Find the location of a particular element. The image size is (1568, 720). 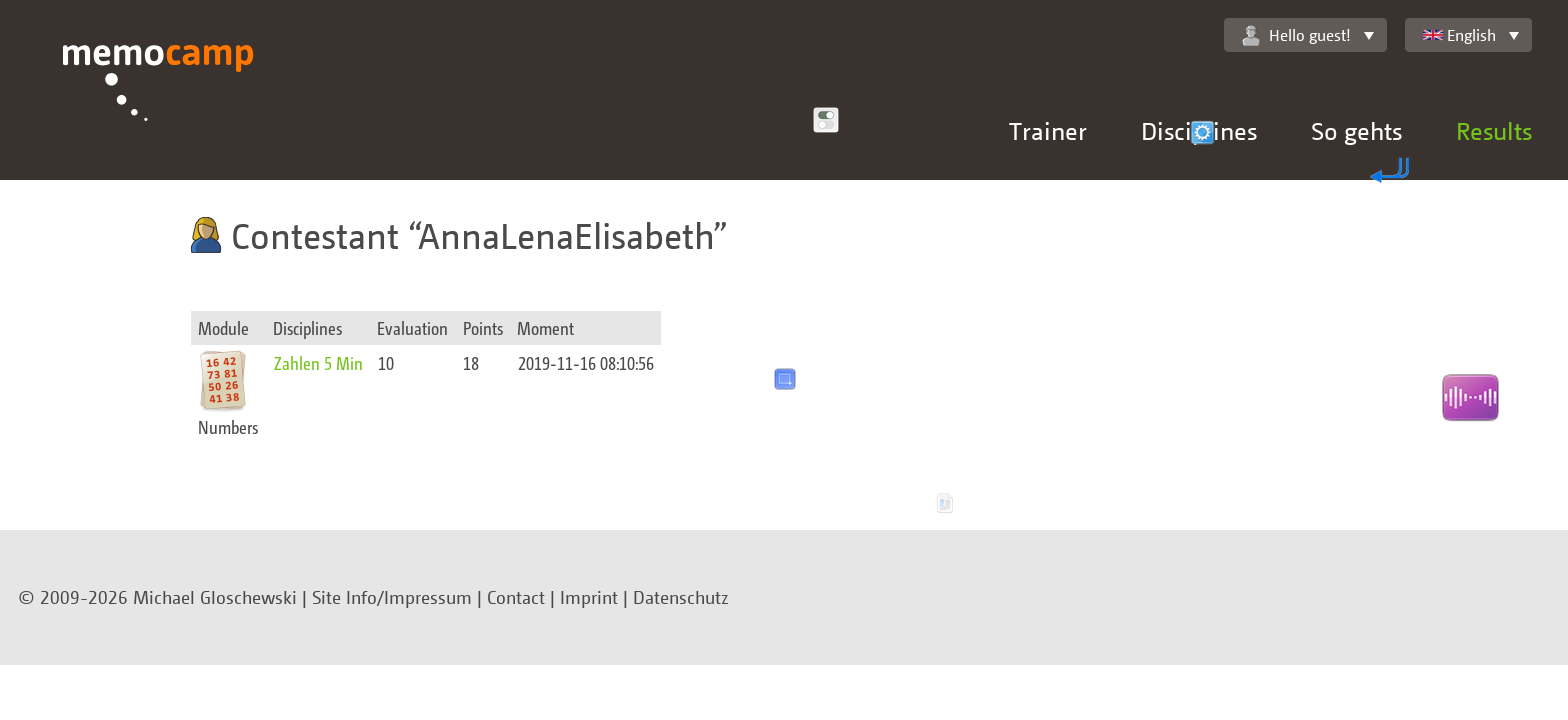

open gnome tweaks application is located at coordinates (826, 120).